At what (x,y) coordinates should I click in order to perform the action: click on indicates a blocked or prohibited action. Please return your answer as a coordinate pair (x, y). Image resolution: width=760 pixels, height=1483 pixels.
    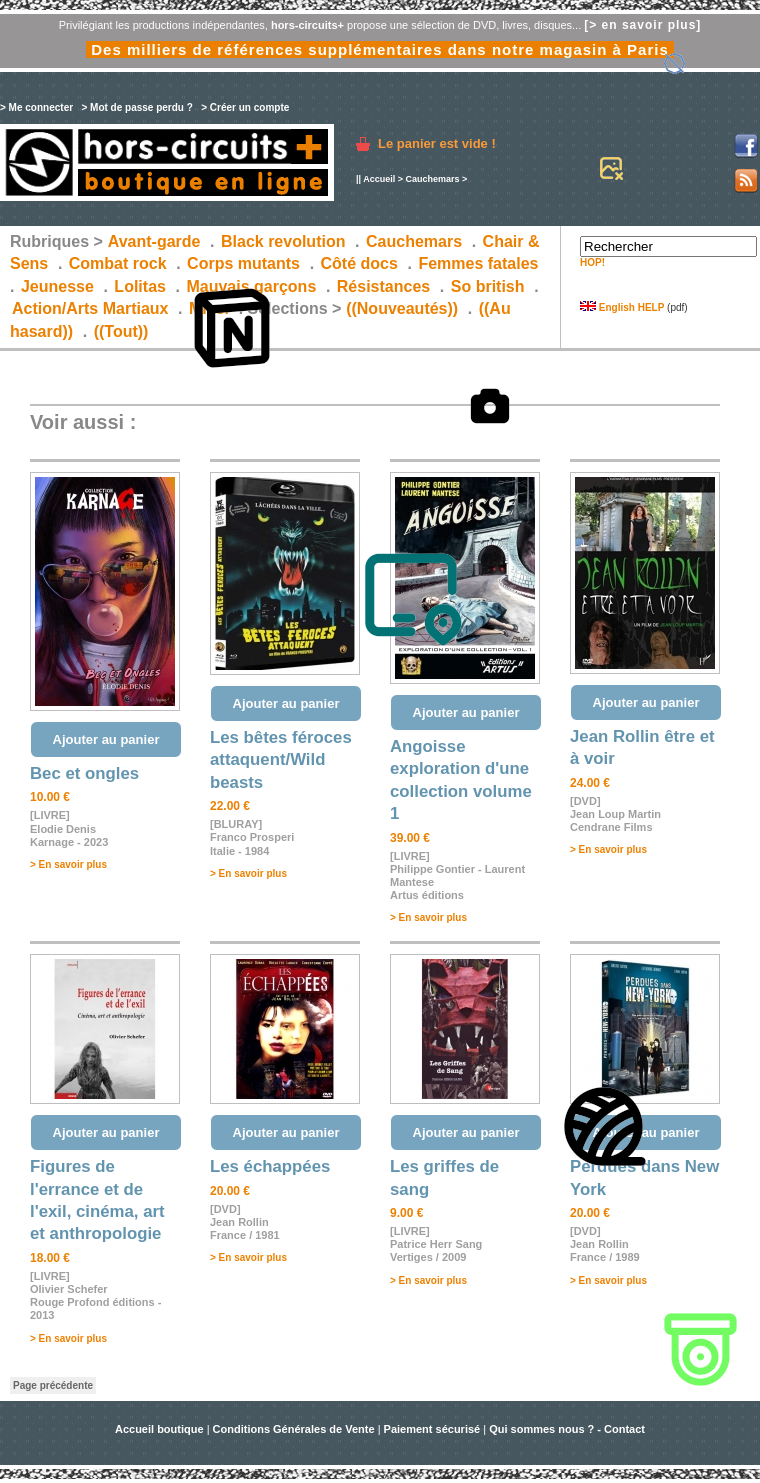
    Looking at the image, I should click on (674, 63).